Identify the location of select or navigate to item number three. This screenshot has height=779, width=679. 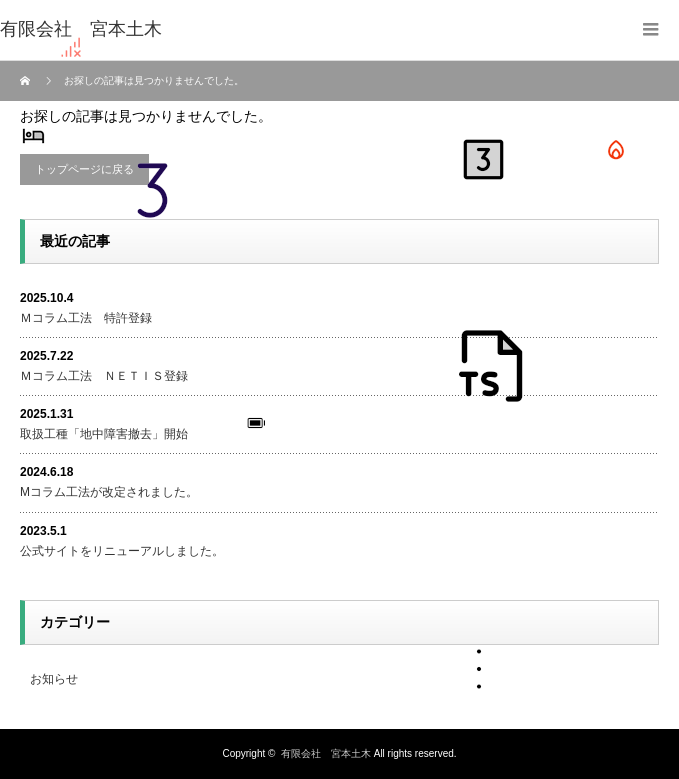
(483, 159).